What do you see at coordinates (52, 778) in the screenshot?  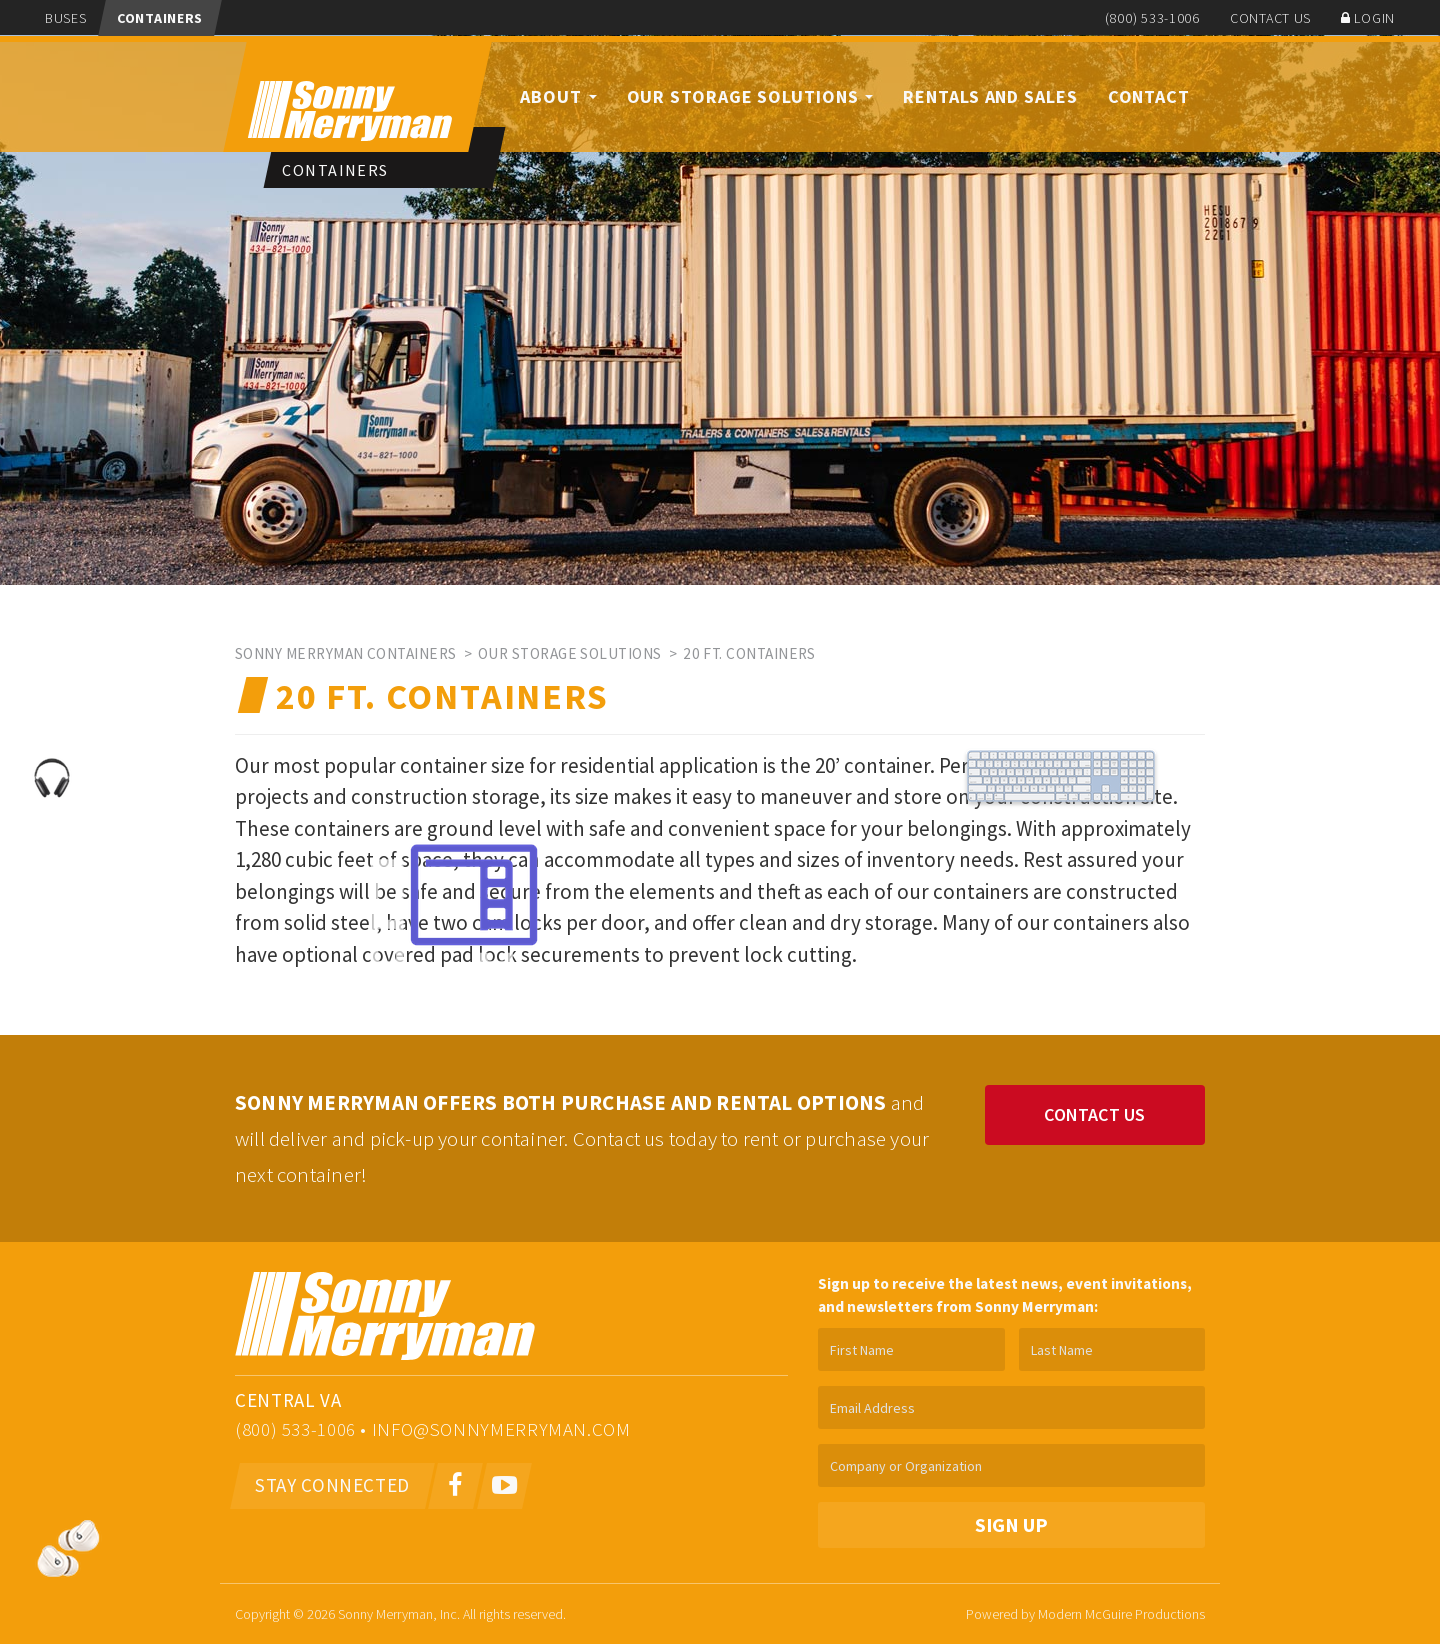 I see `connect bluetooth headphones` at bounding box center [52, 778].